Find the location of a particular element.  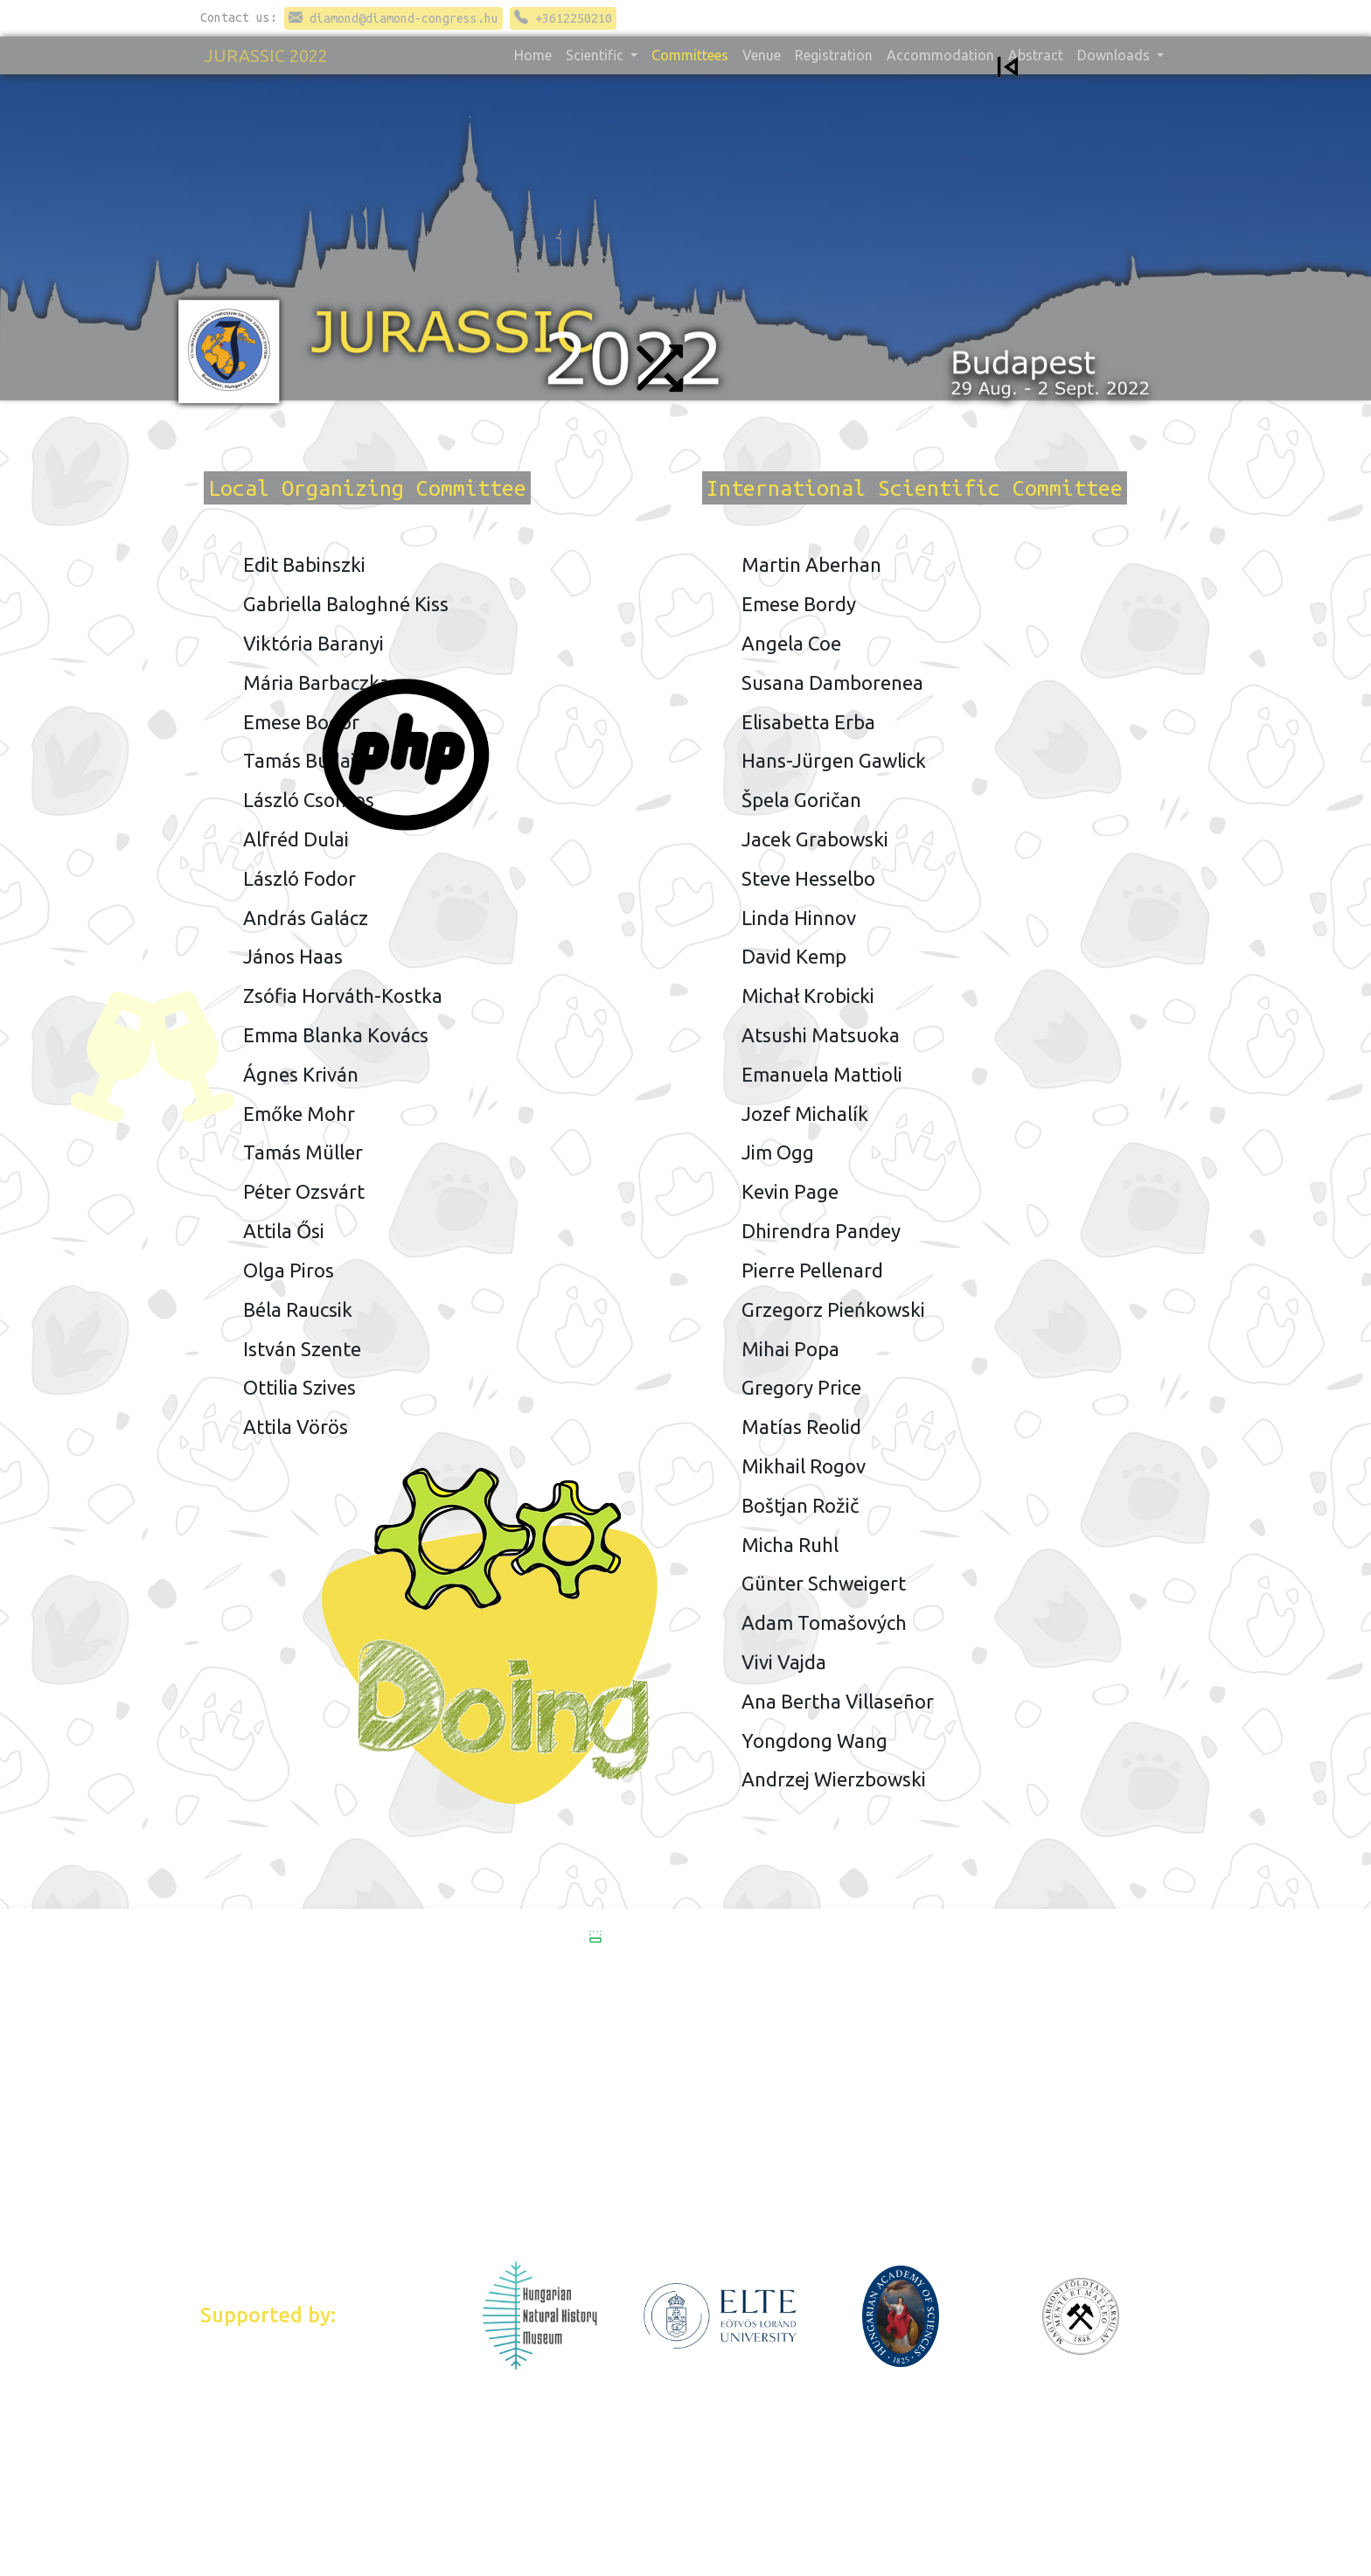

skip to previous track is located at coordinates (1007, 66).